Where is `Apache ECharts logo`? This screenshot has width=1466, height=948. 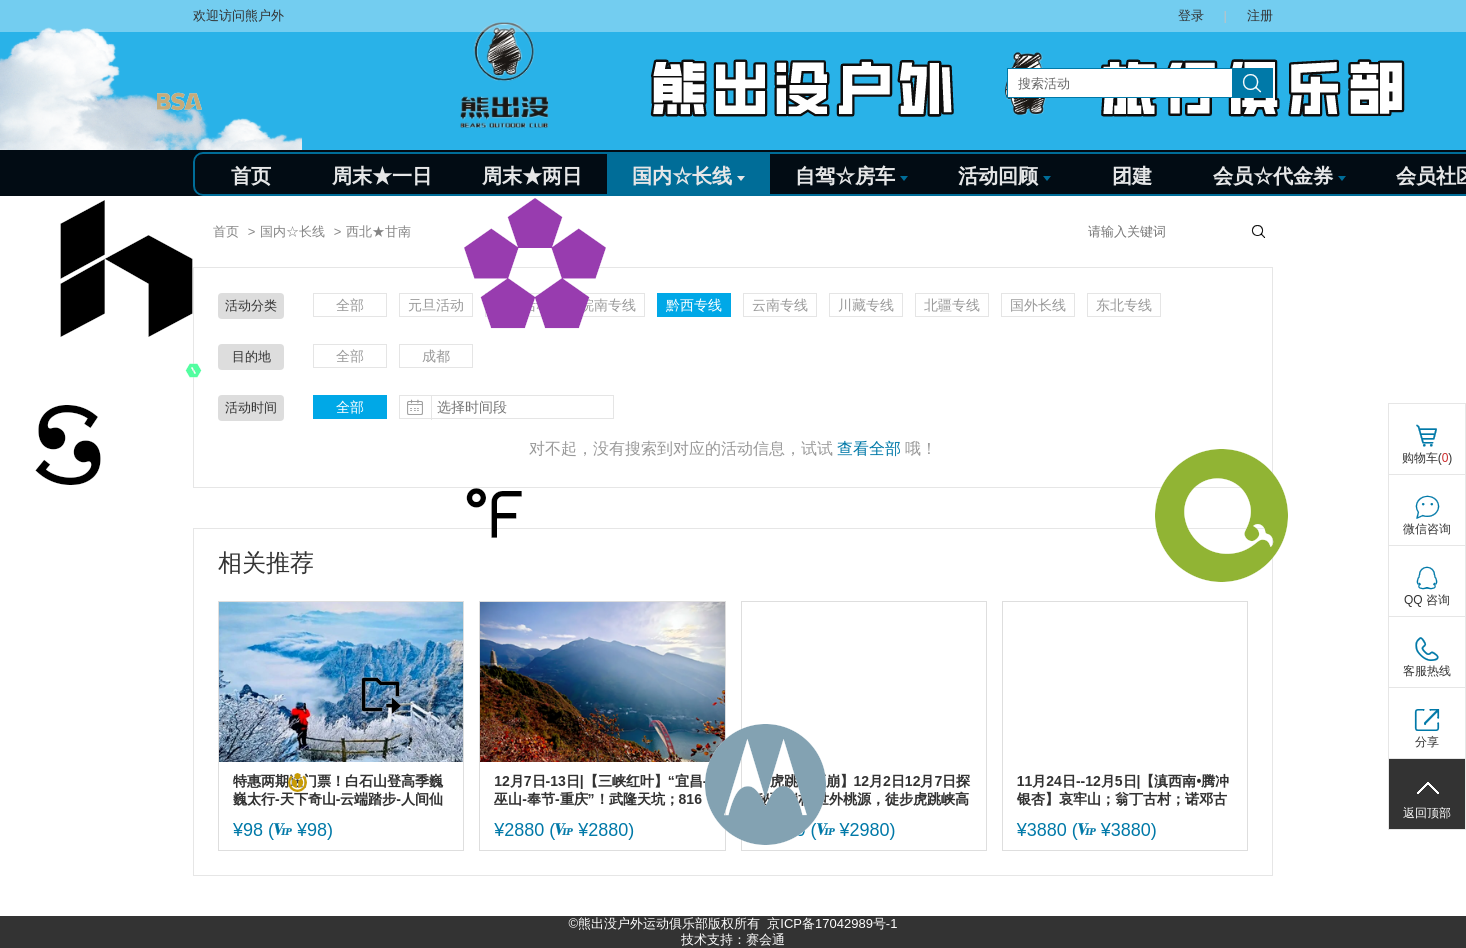
Apache ECharts logo is located at coordinates (1221, 515).